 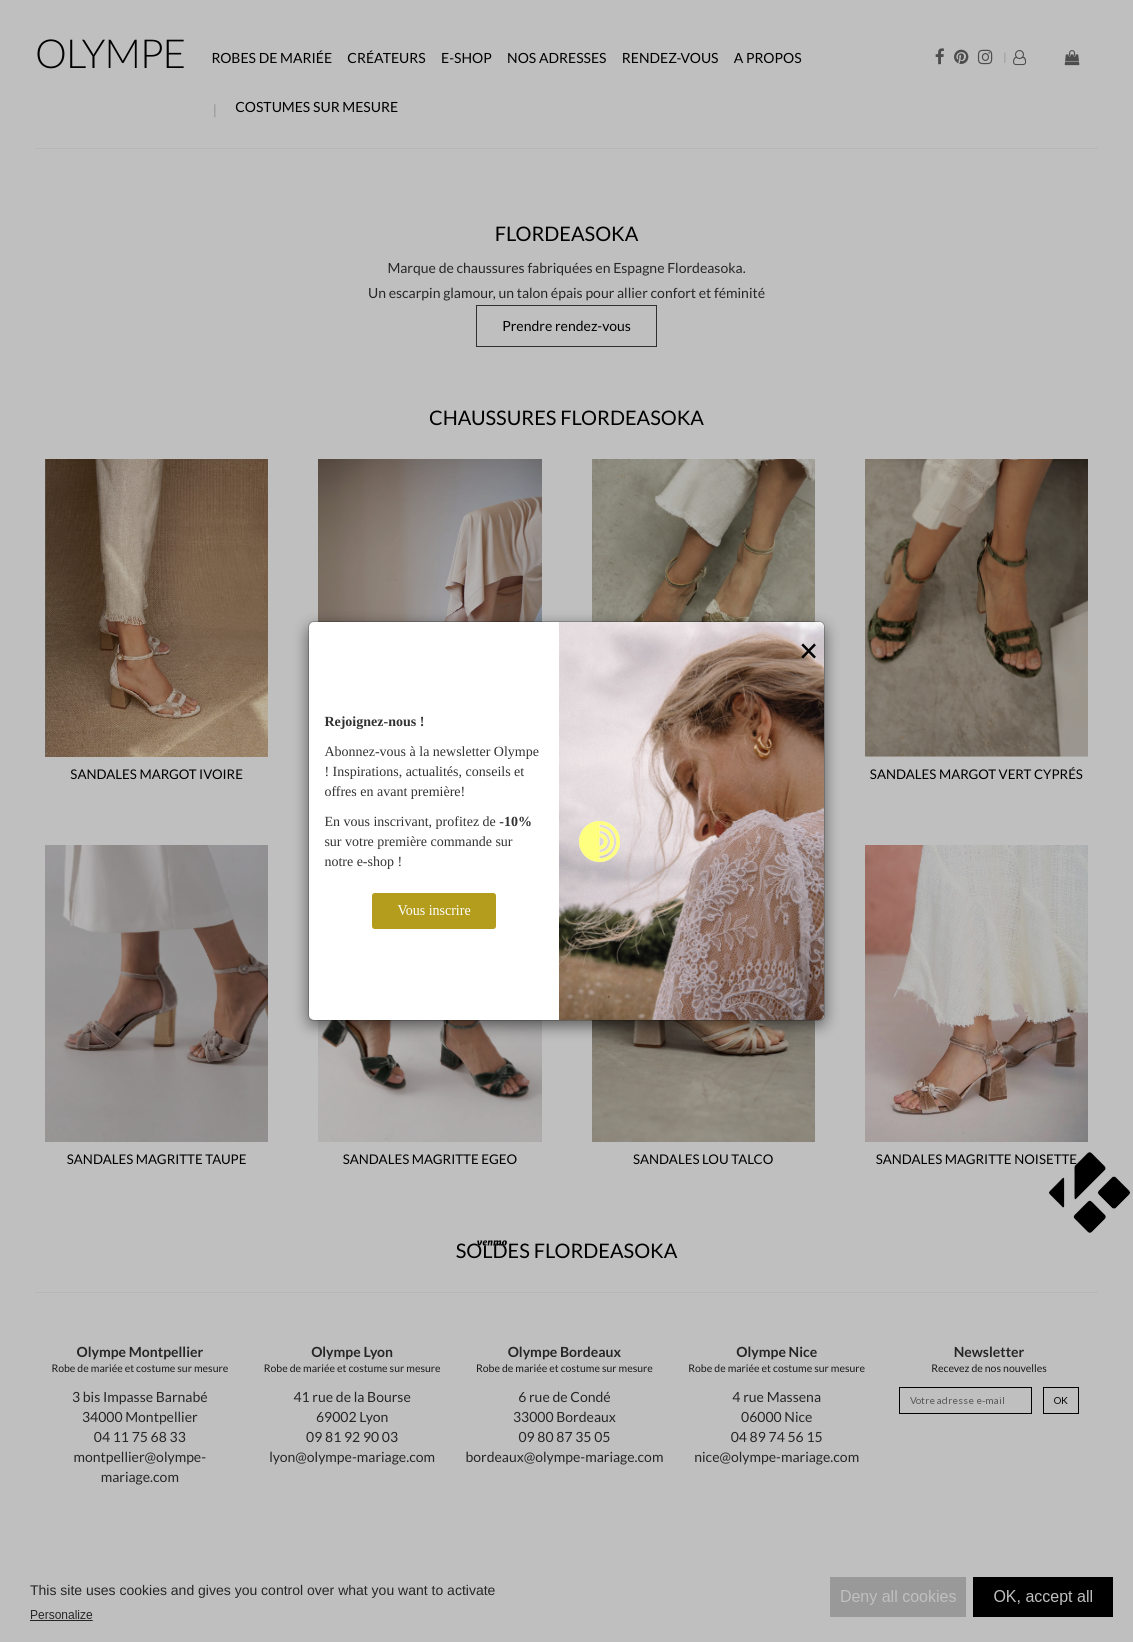 I want to click on open the venmo app, so click(x=492, y=1243).